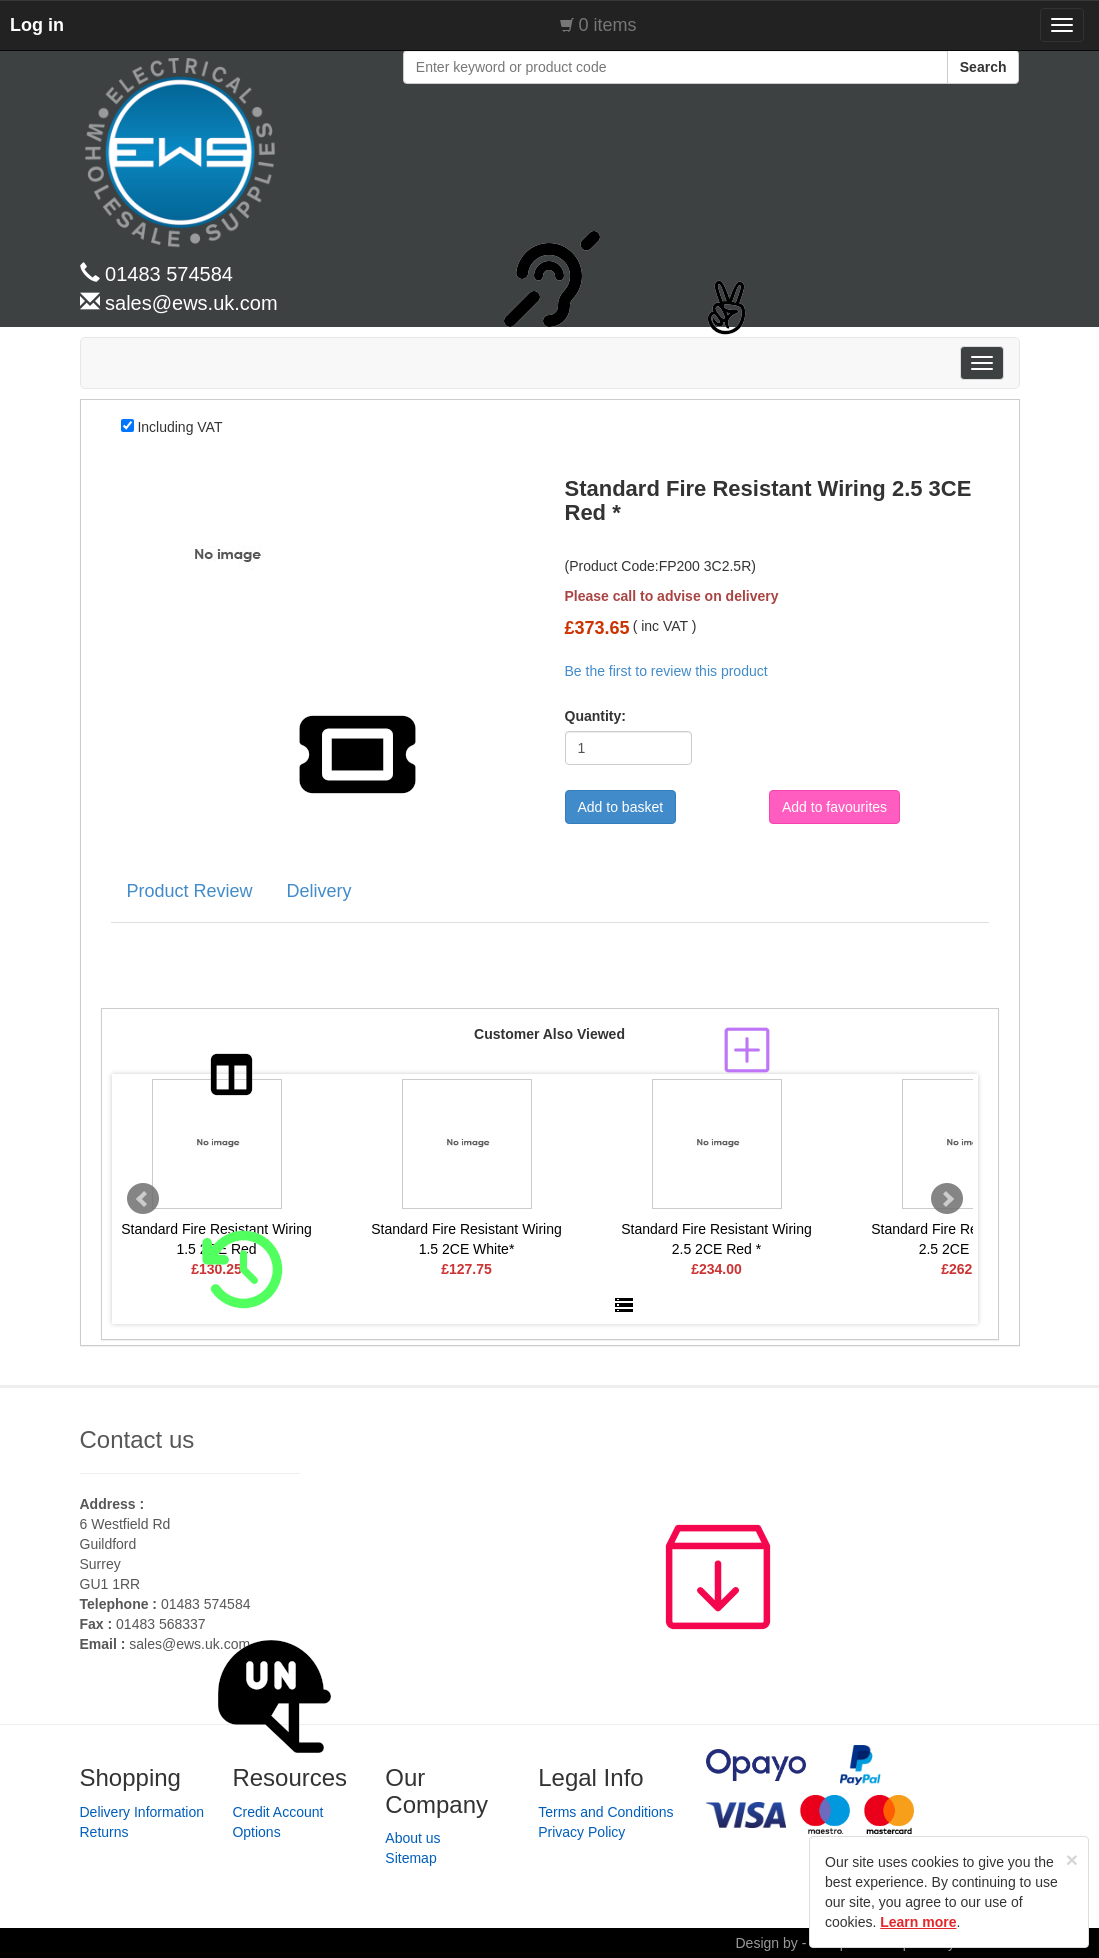  Describe the element at coordinates (552, 279) in the screenshot. I see `indicates hard of hearing accessibility options` at that location.